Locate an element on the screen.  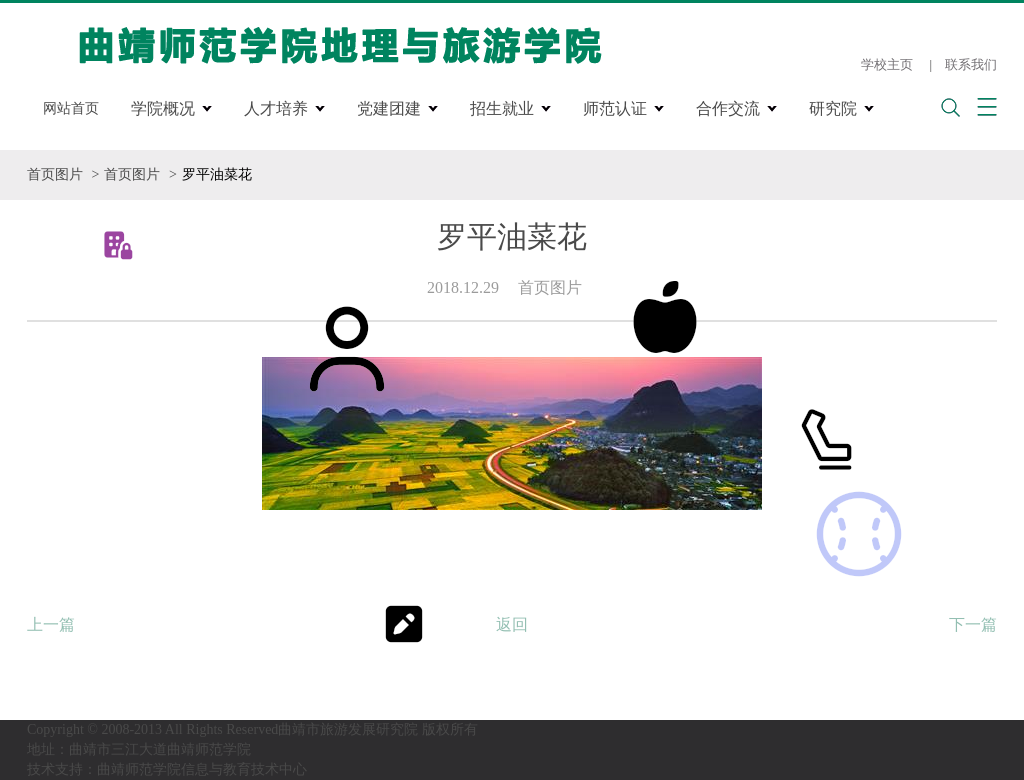
access health or nutrition tracking features is located at coordinates (665, 317).